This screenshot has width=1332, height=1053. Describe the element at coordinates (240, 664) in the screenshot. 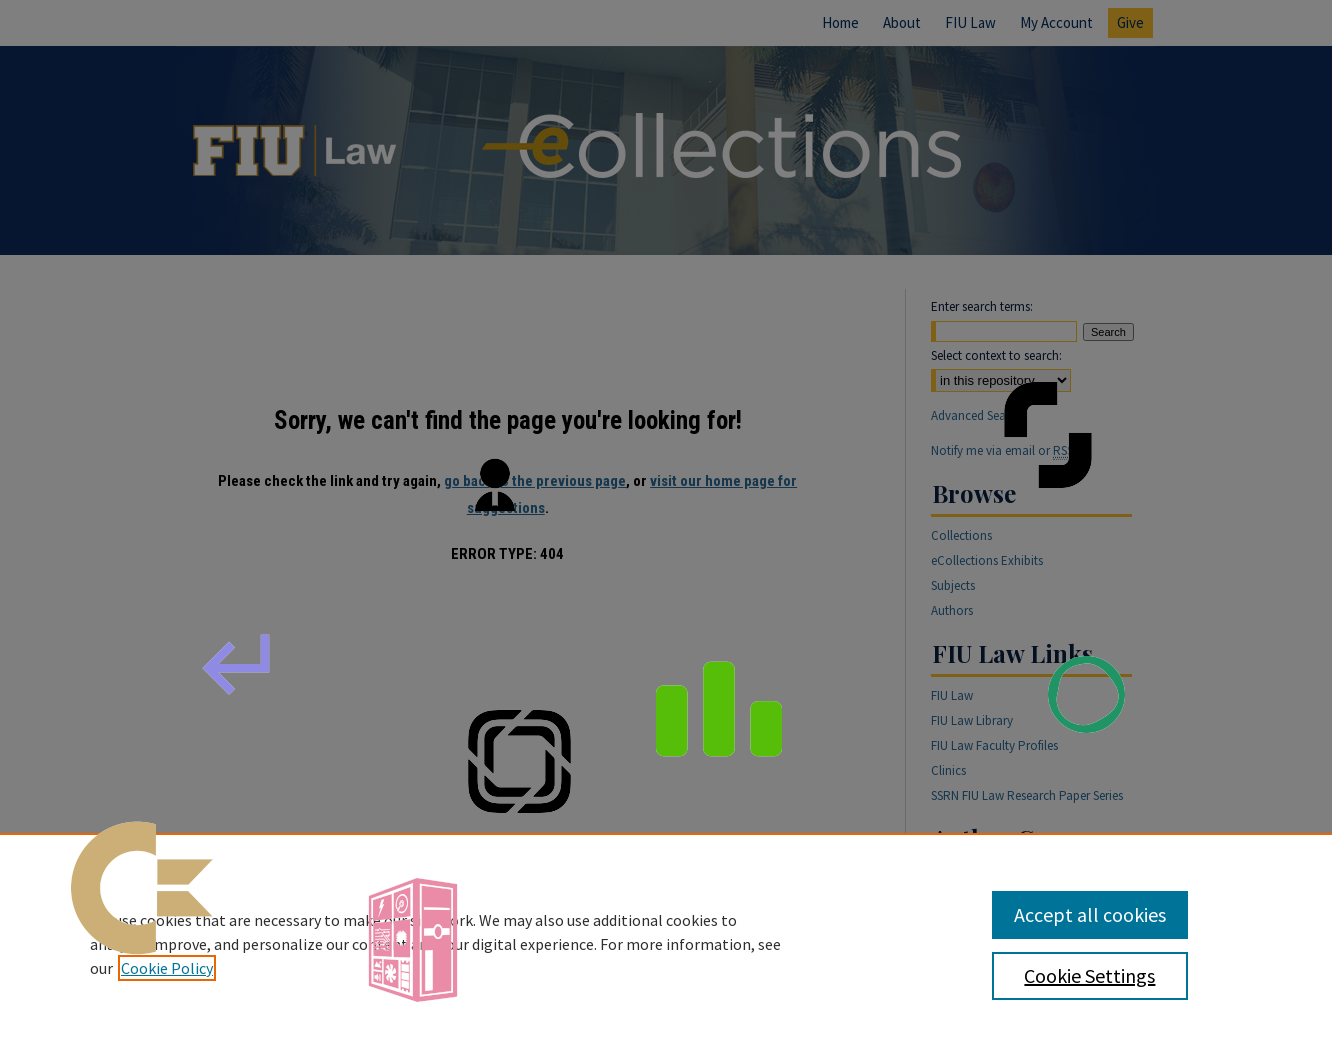

I see `return or go back to previous step` at that location.